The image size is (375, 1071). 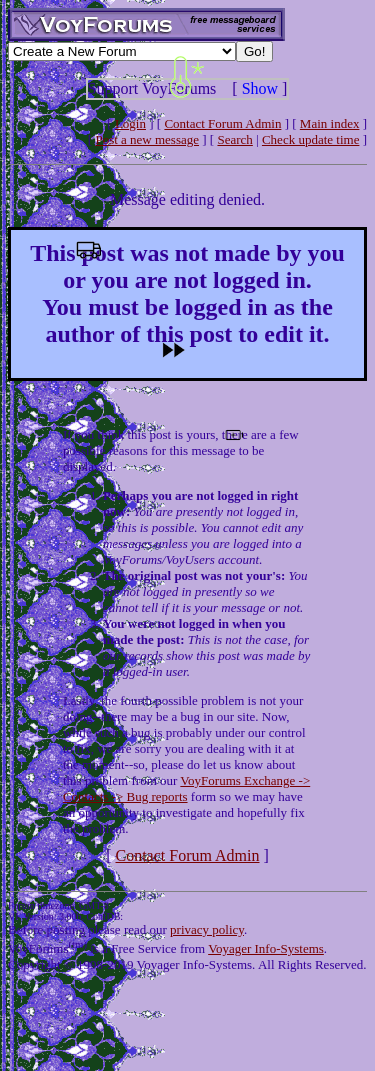 I want to click on indicates low temperature or cold conditions, so click(x=182, y=77).